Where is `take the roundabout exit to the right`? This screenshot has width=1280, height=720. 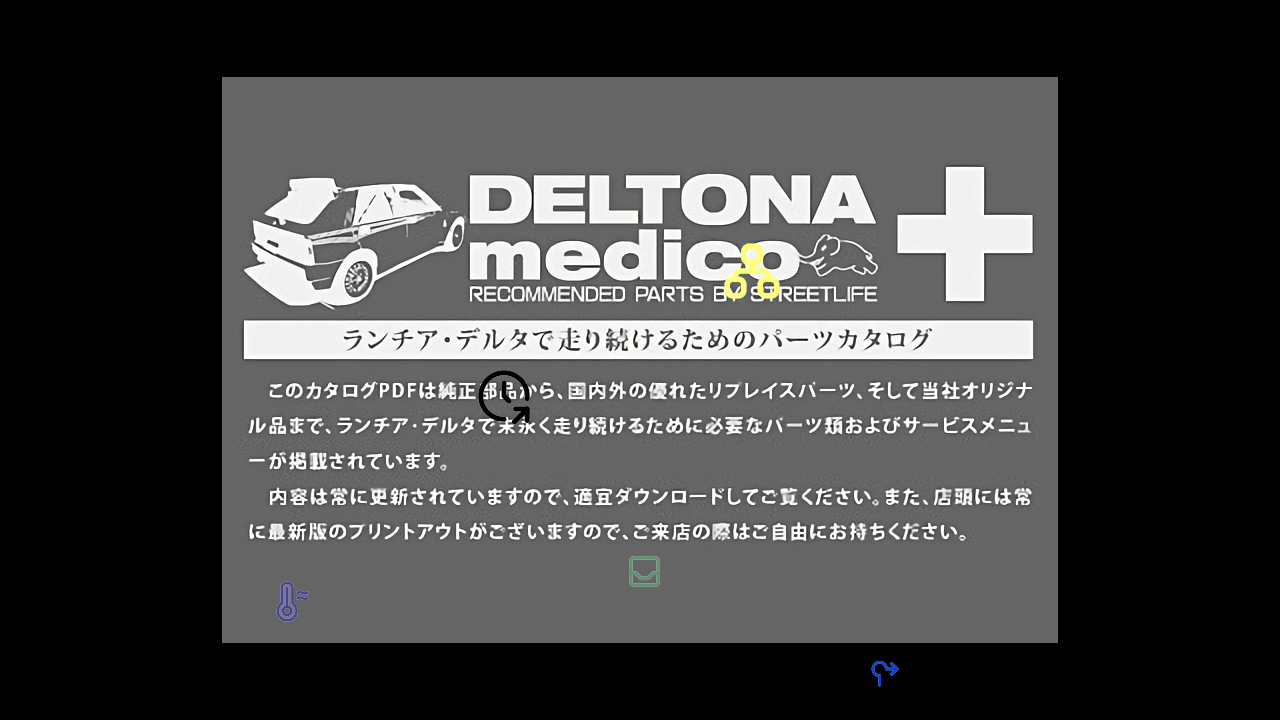 take the roundabout exit to the right is located at coordinates (885, 673).